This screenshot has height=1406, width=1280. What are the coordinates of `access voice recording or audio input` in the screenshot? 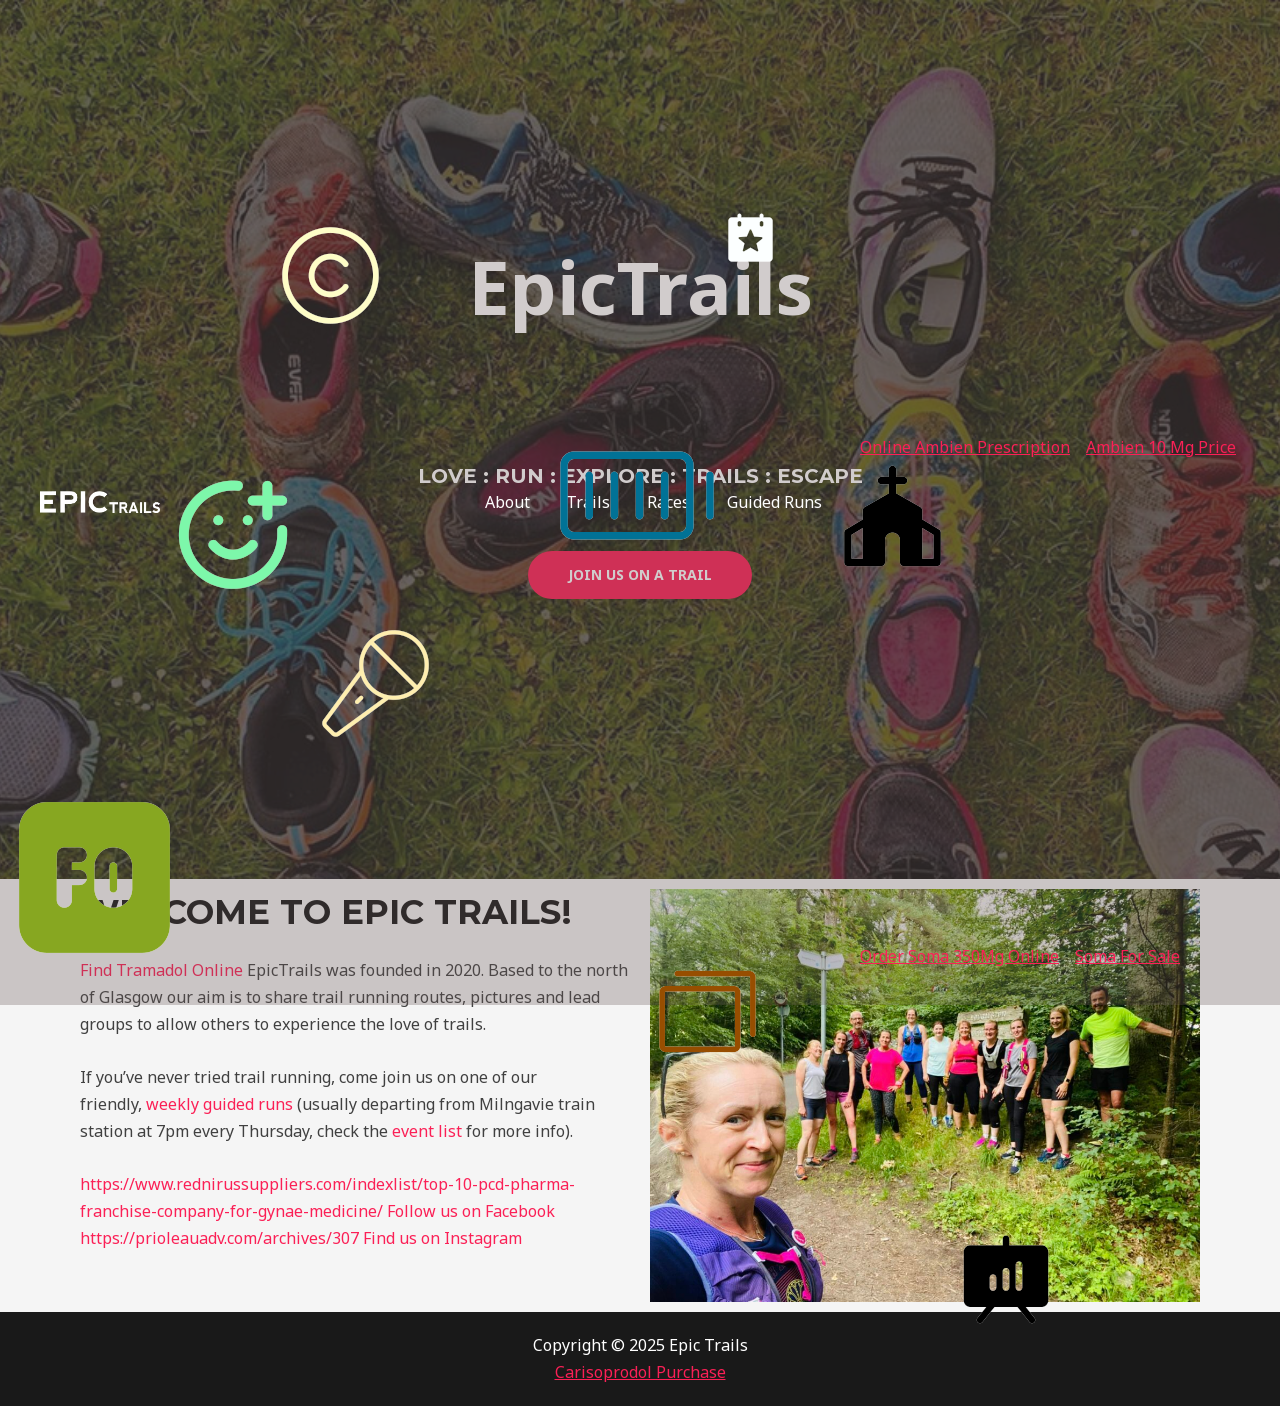 It's located at (373, 685).